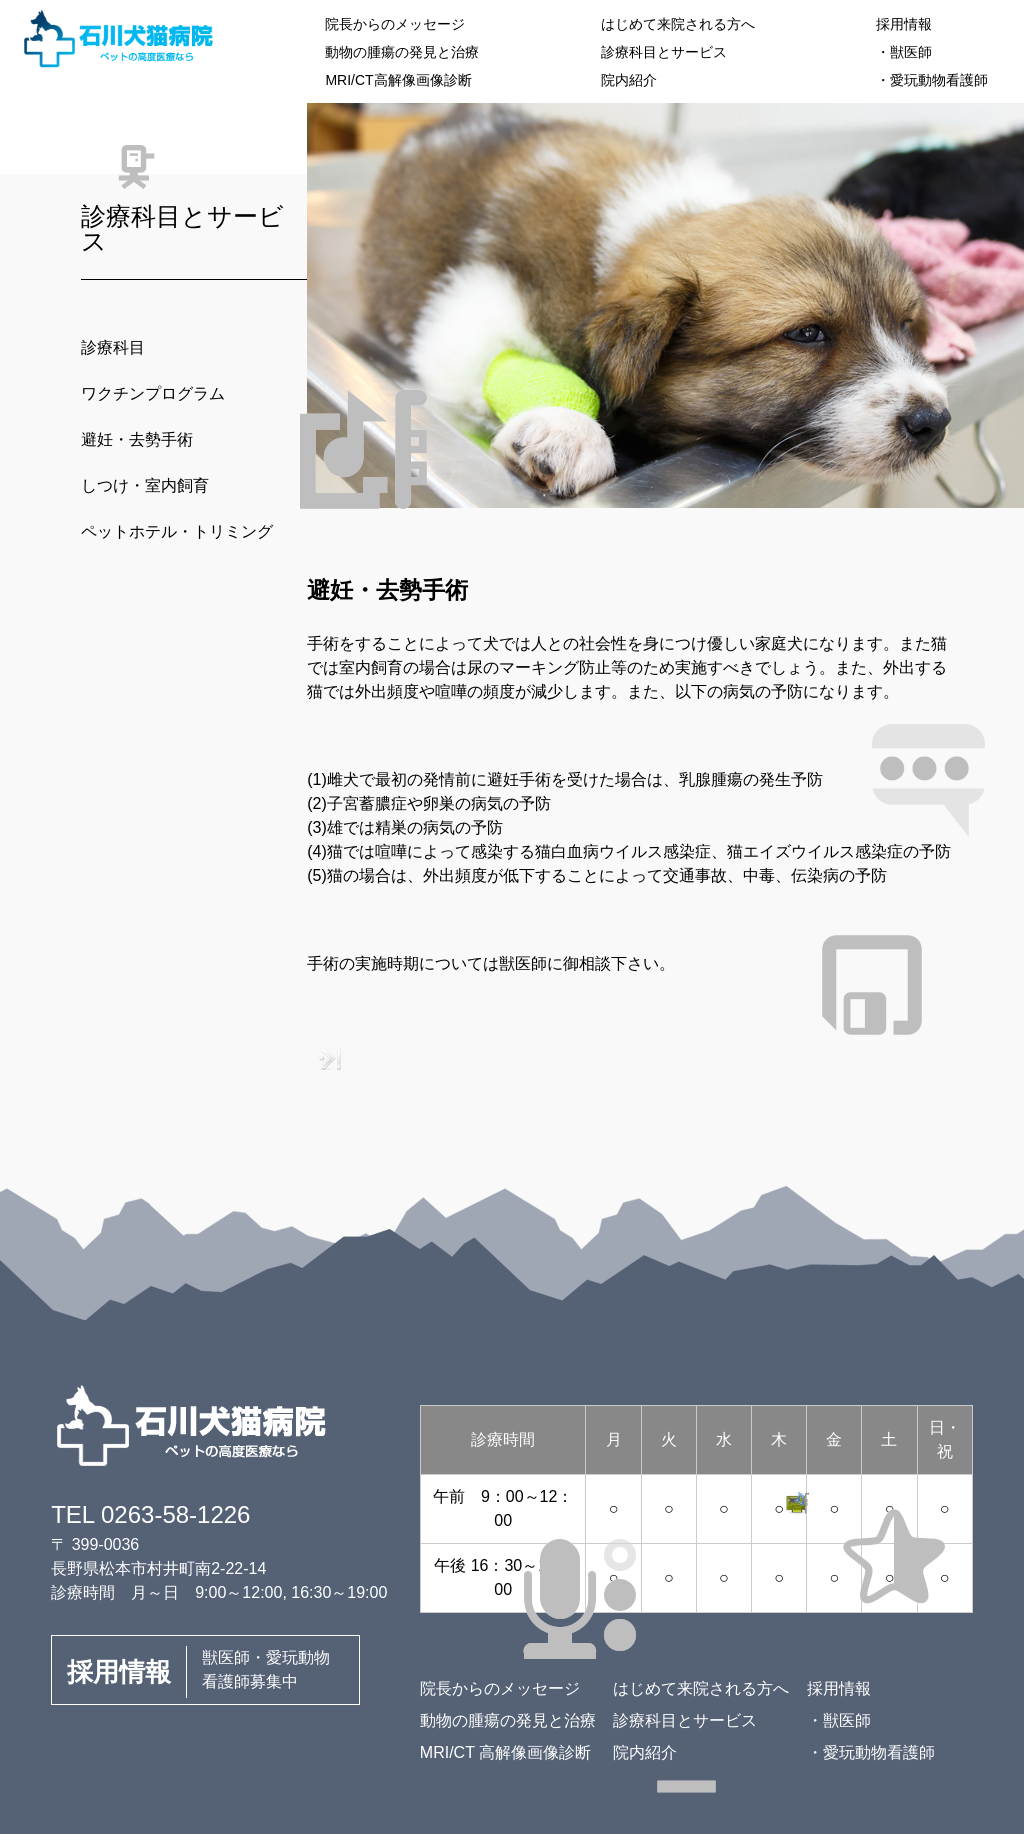 Image resolution: width=1024 pixels, height=1834 pixels. What do you see at coordinates (872, 985) in the screenshot?
I see `save current file or document` at bounding box center [872, 985].